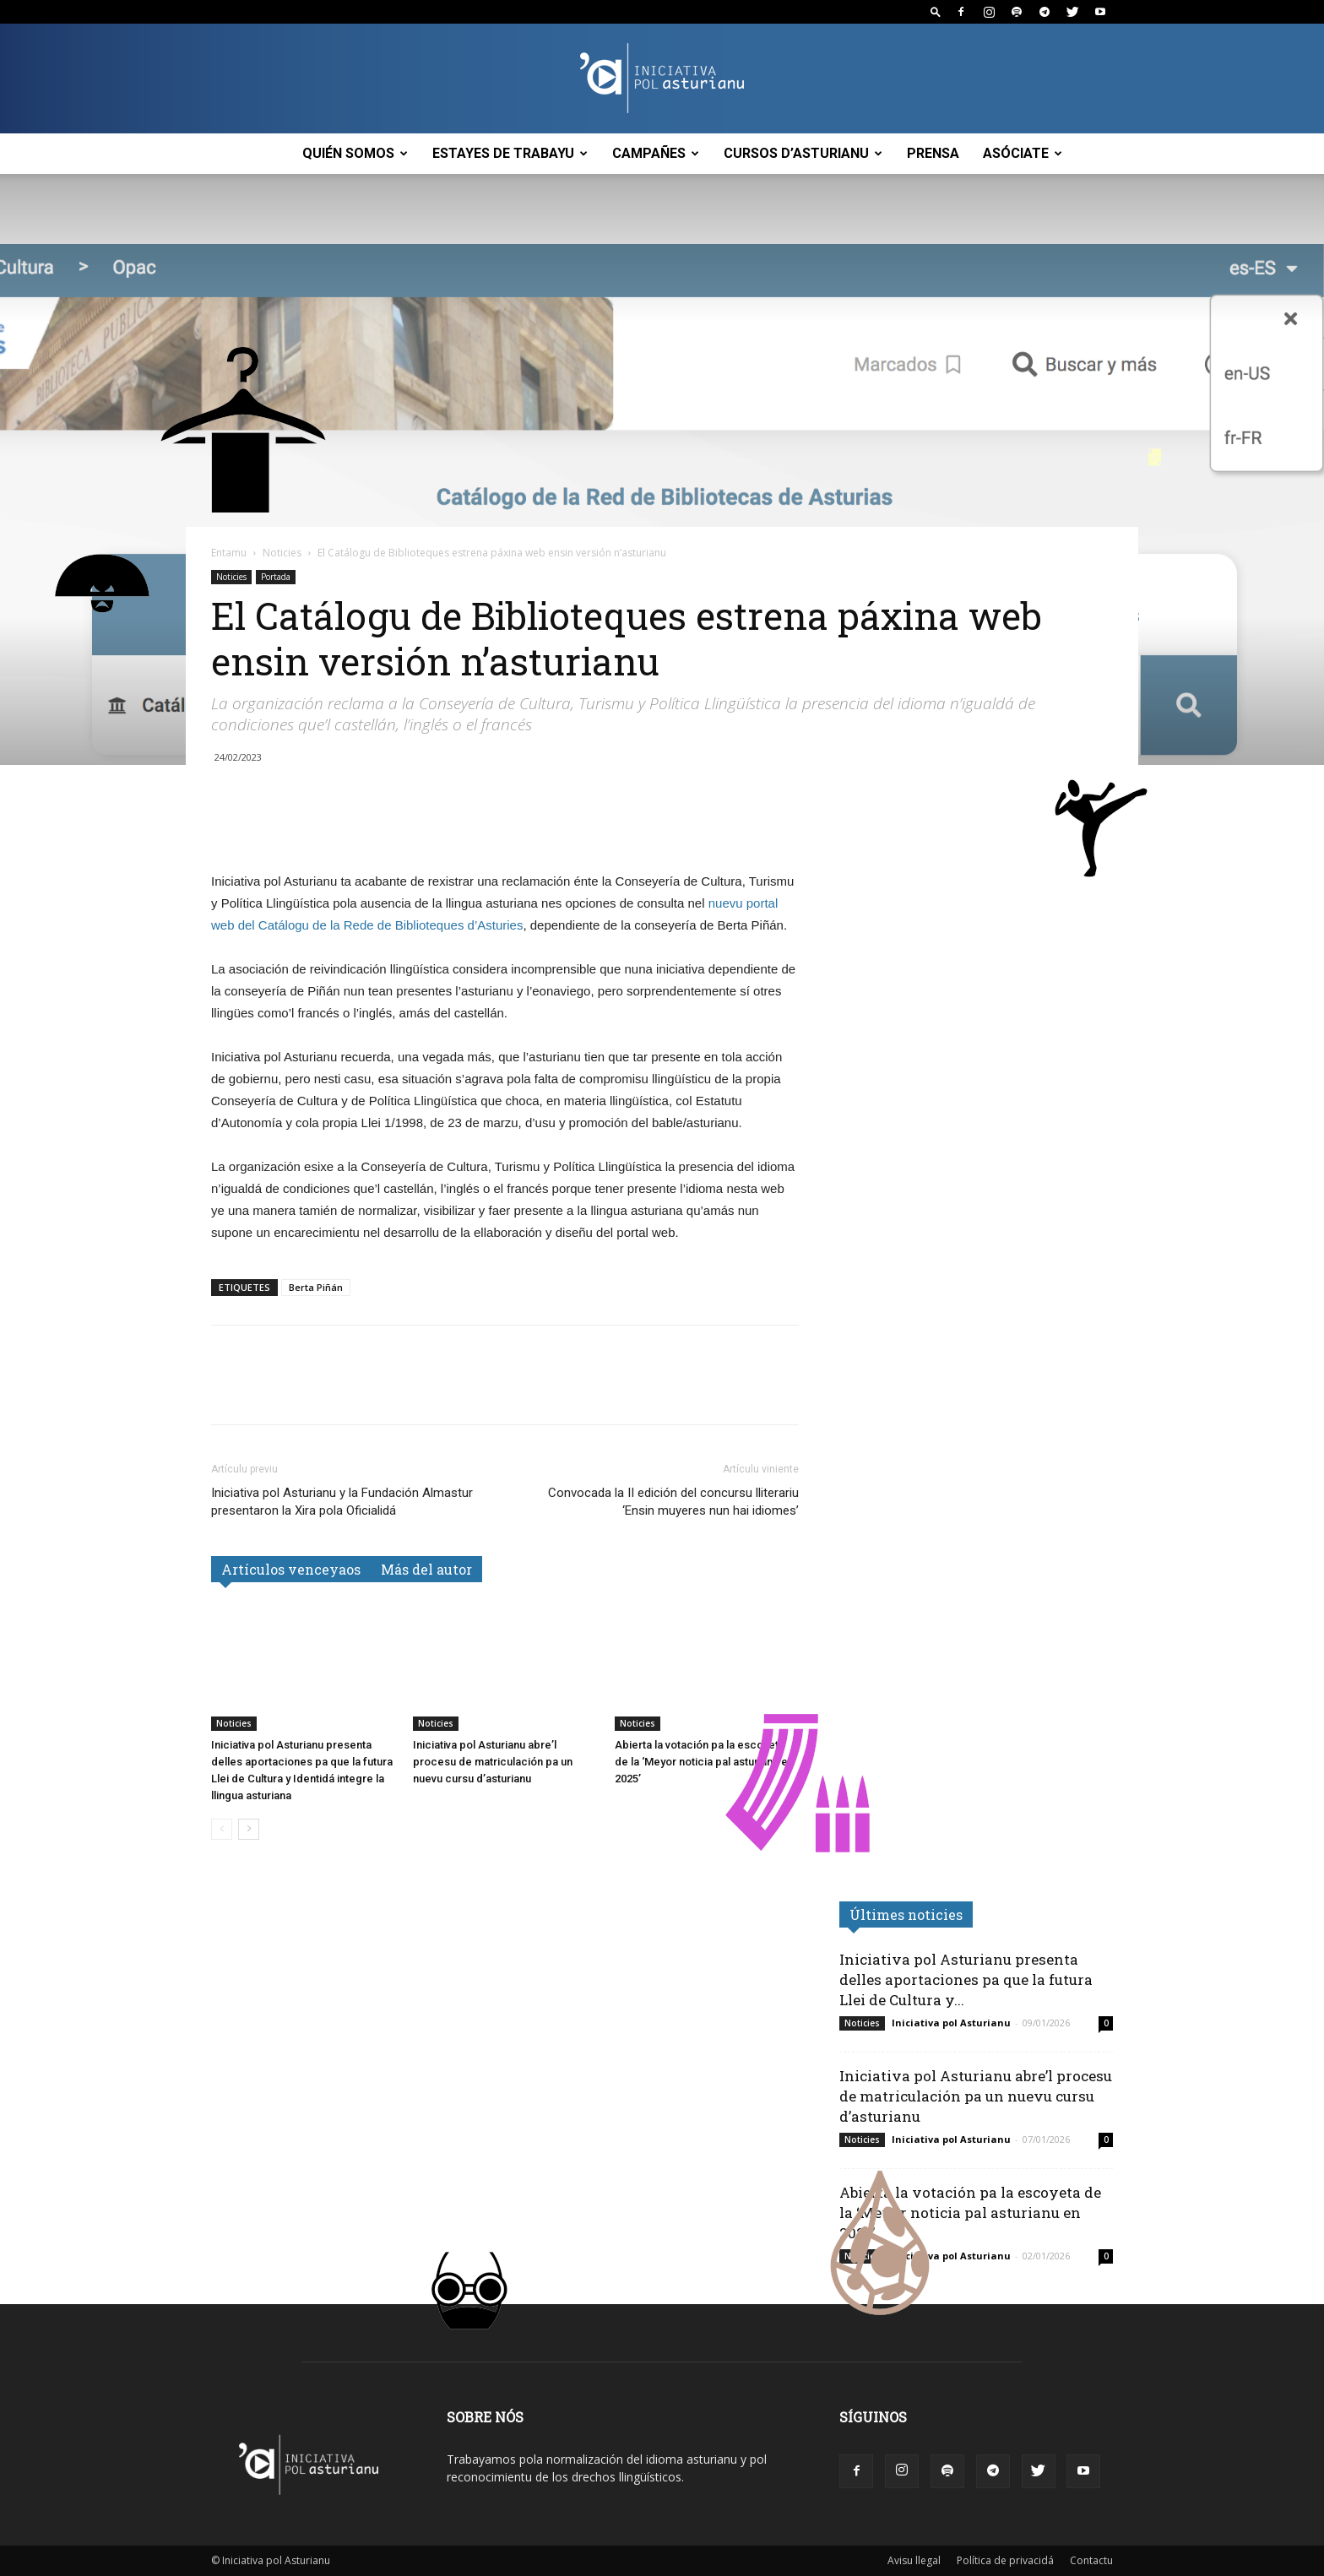  I want to click on activate crystallization ability or spell, so click(881, 2239).